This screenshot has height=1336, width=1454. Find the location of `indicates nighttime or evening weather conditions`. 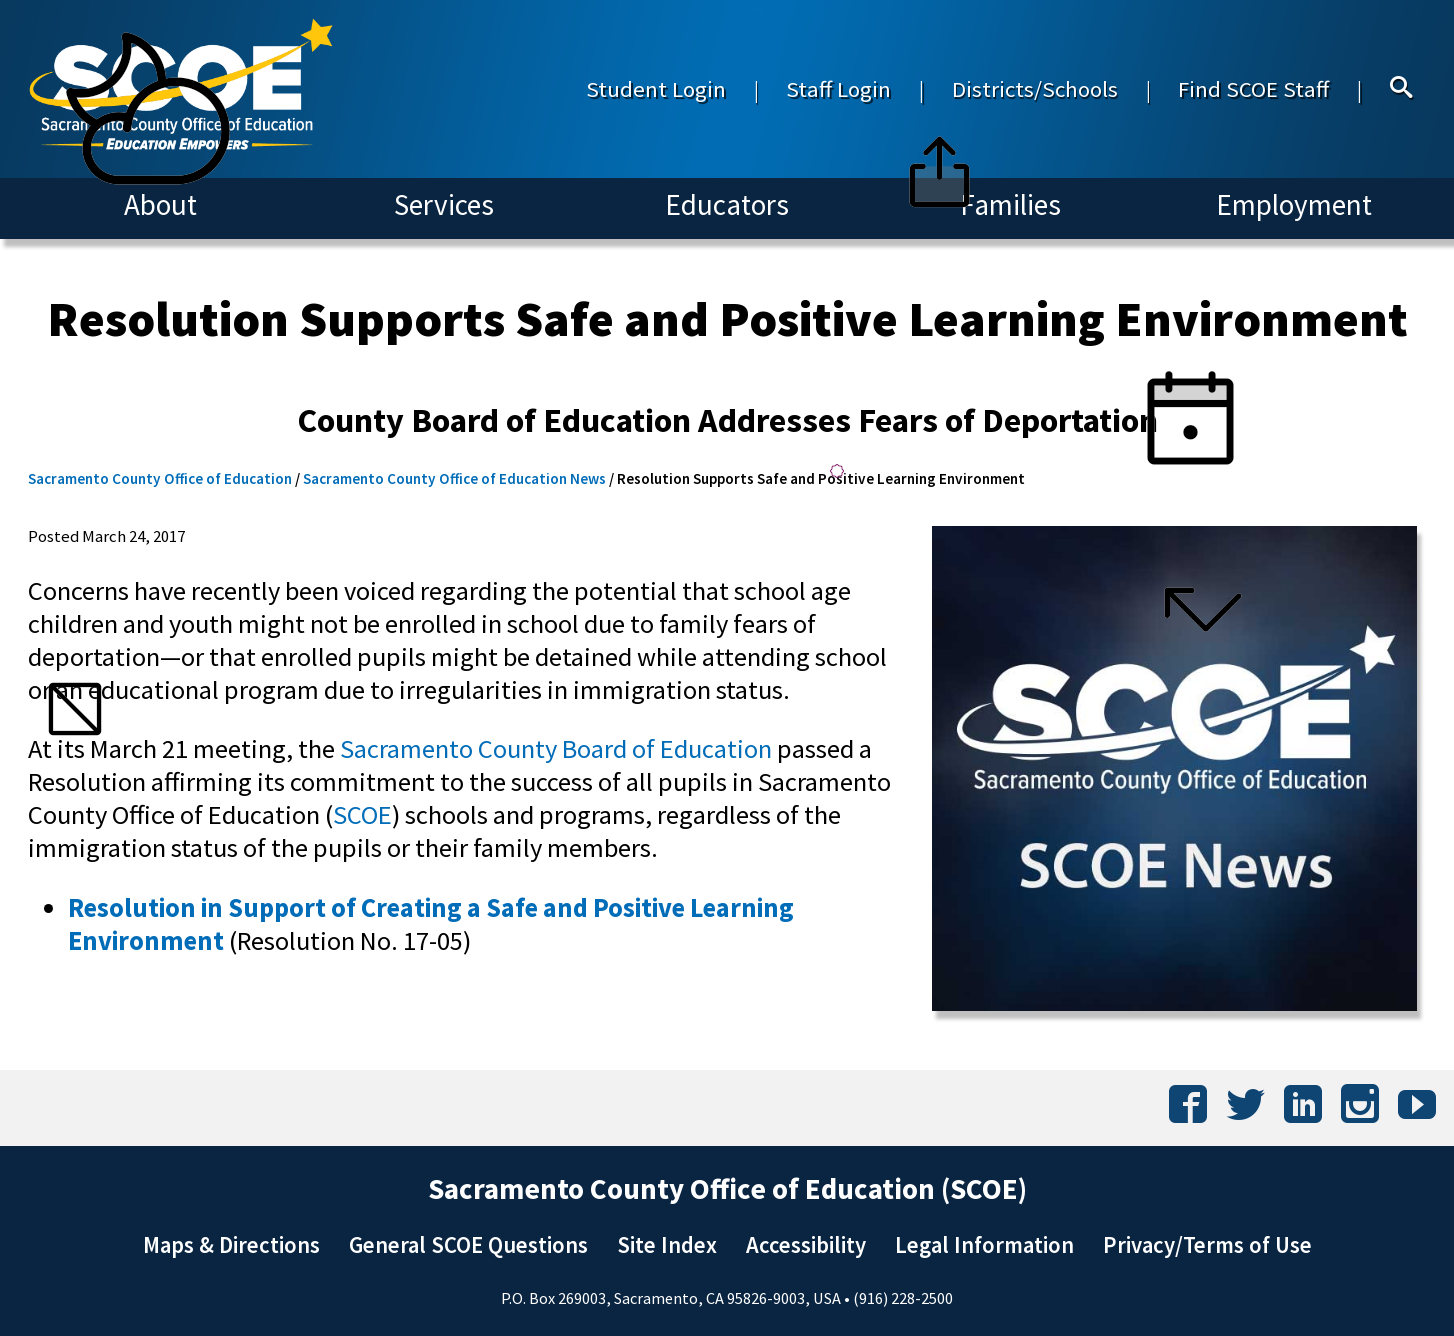

indicates nighttime or evening weather conditions is located at coordinates (144, 116).